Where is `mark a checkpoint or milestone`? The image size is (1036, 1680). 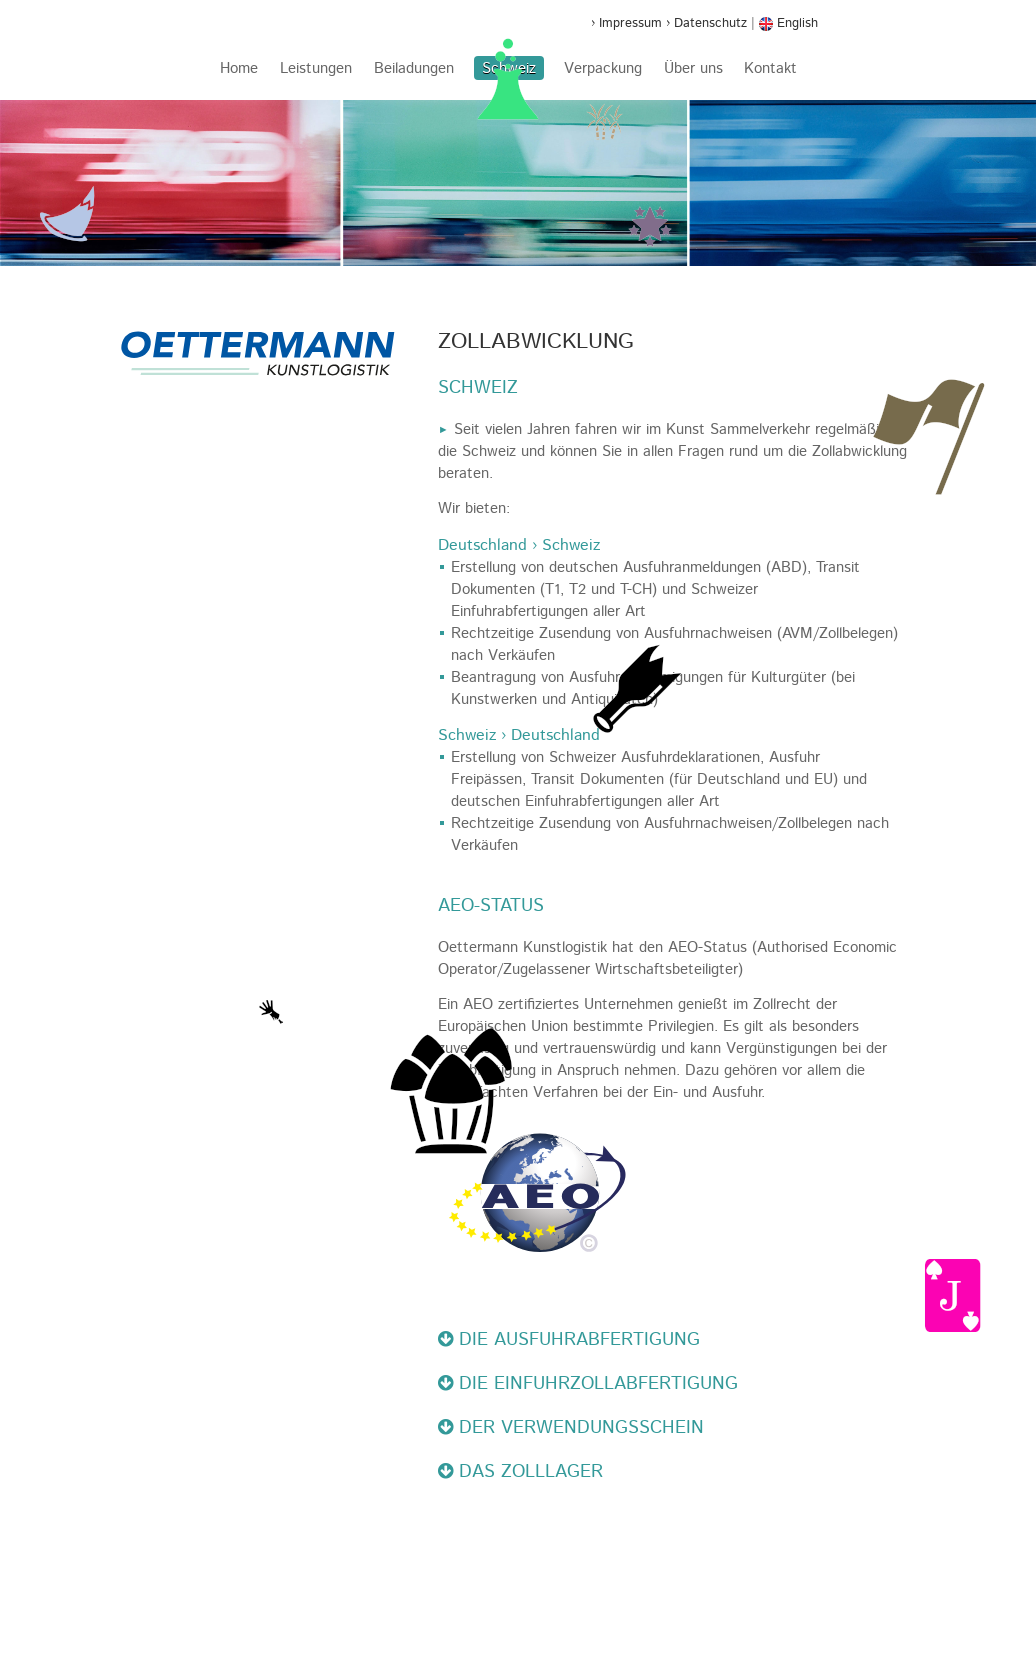
mark a checkpoint or milestone is located at coordinates (927, 436).